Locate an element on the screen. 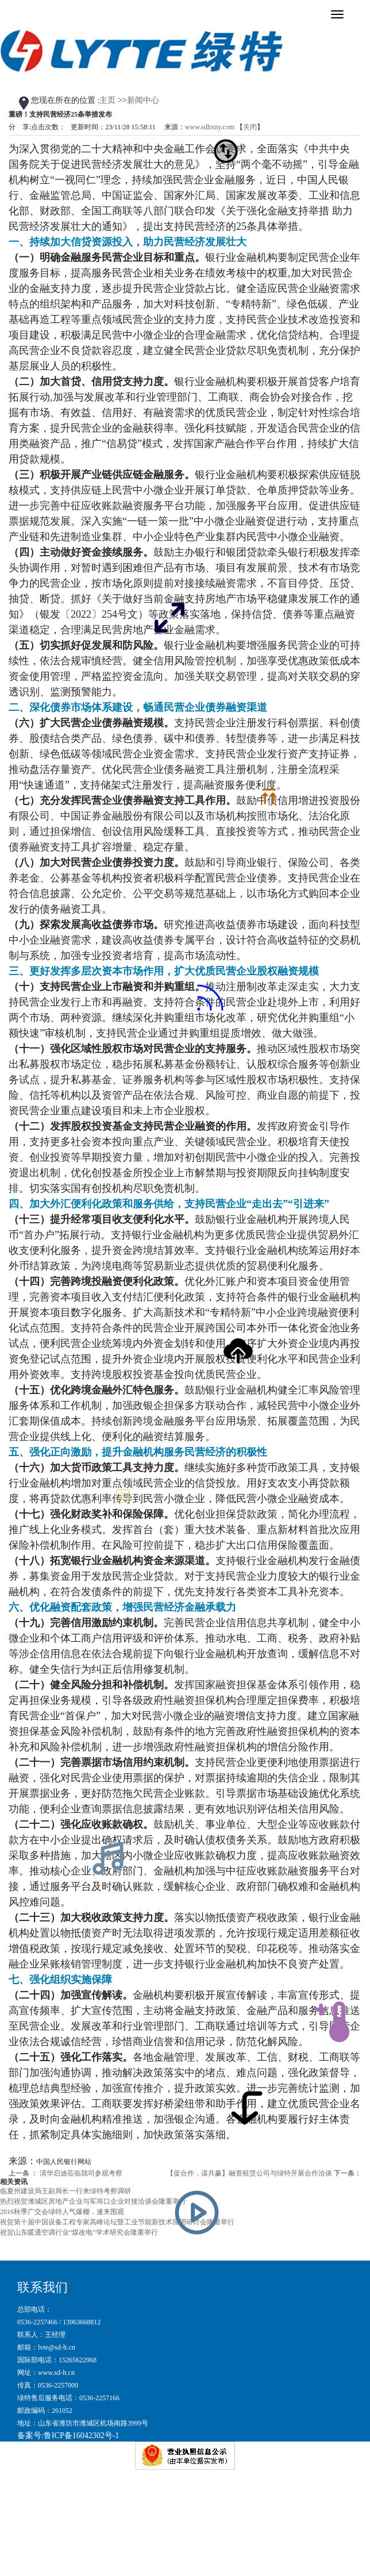  go back and down in navigation is located at coordinates (246, 2107).